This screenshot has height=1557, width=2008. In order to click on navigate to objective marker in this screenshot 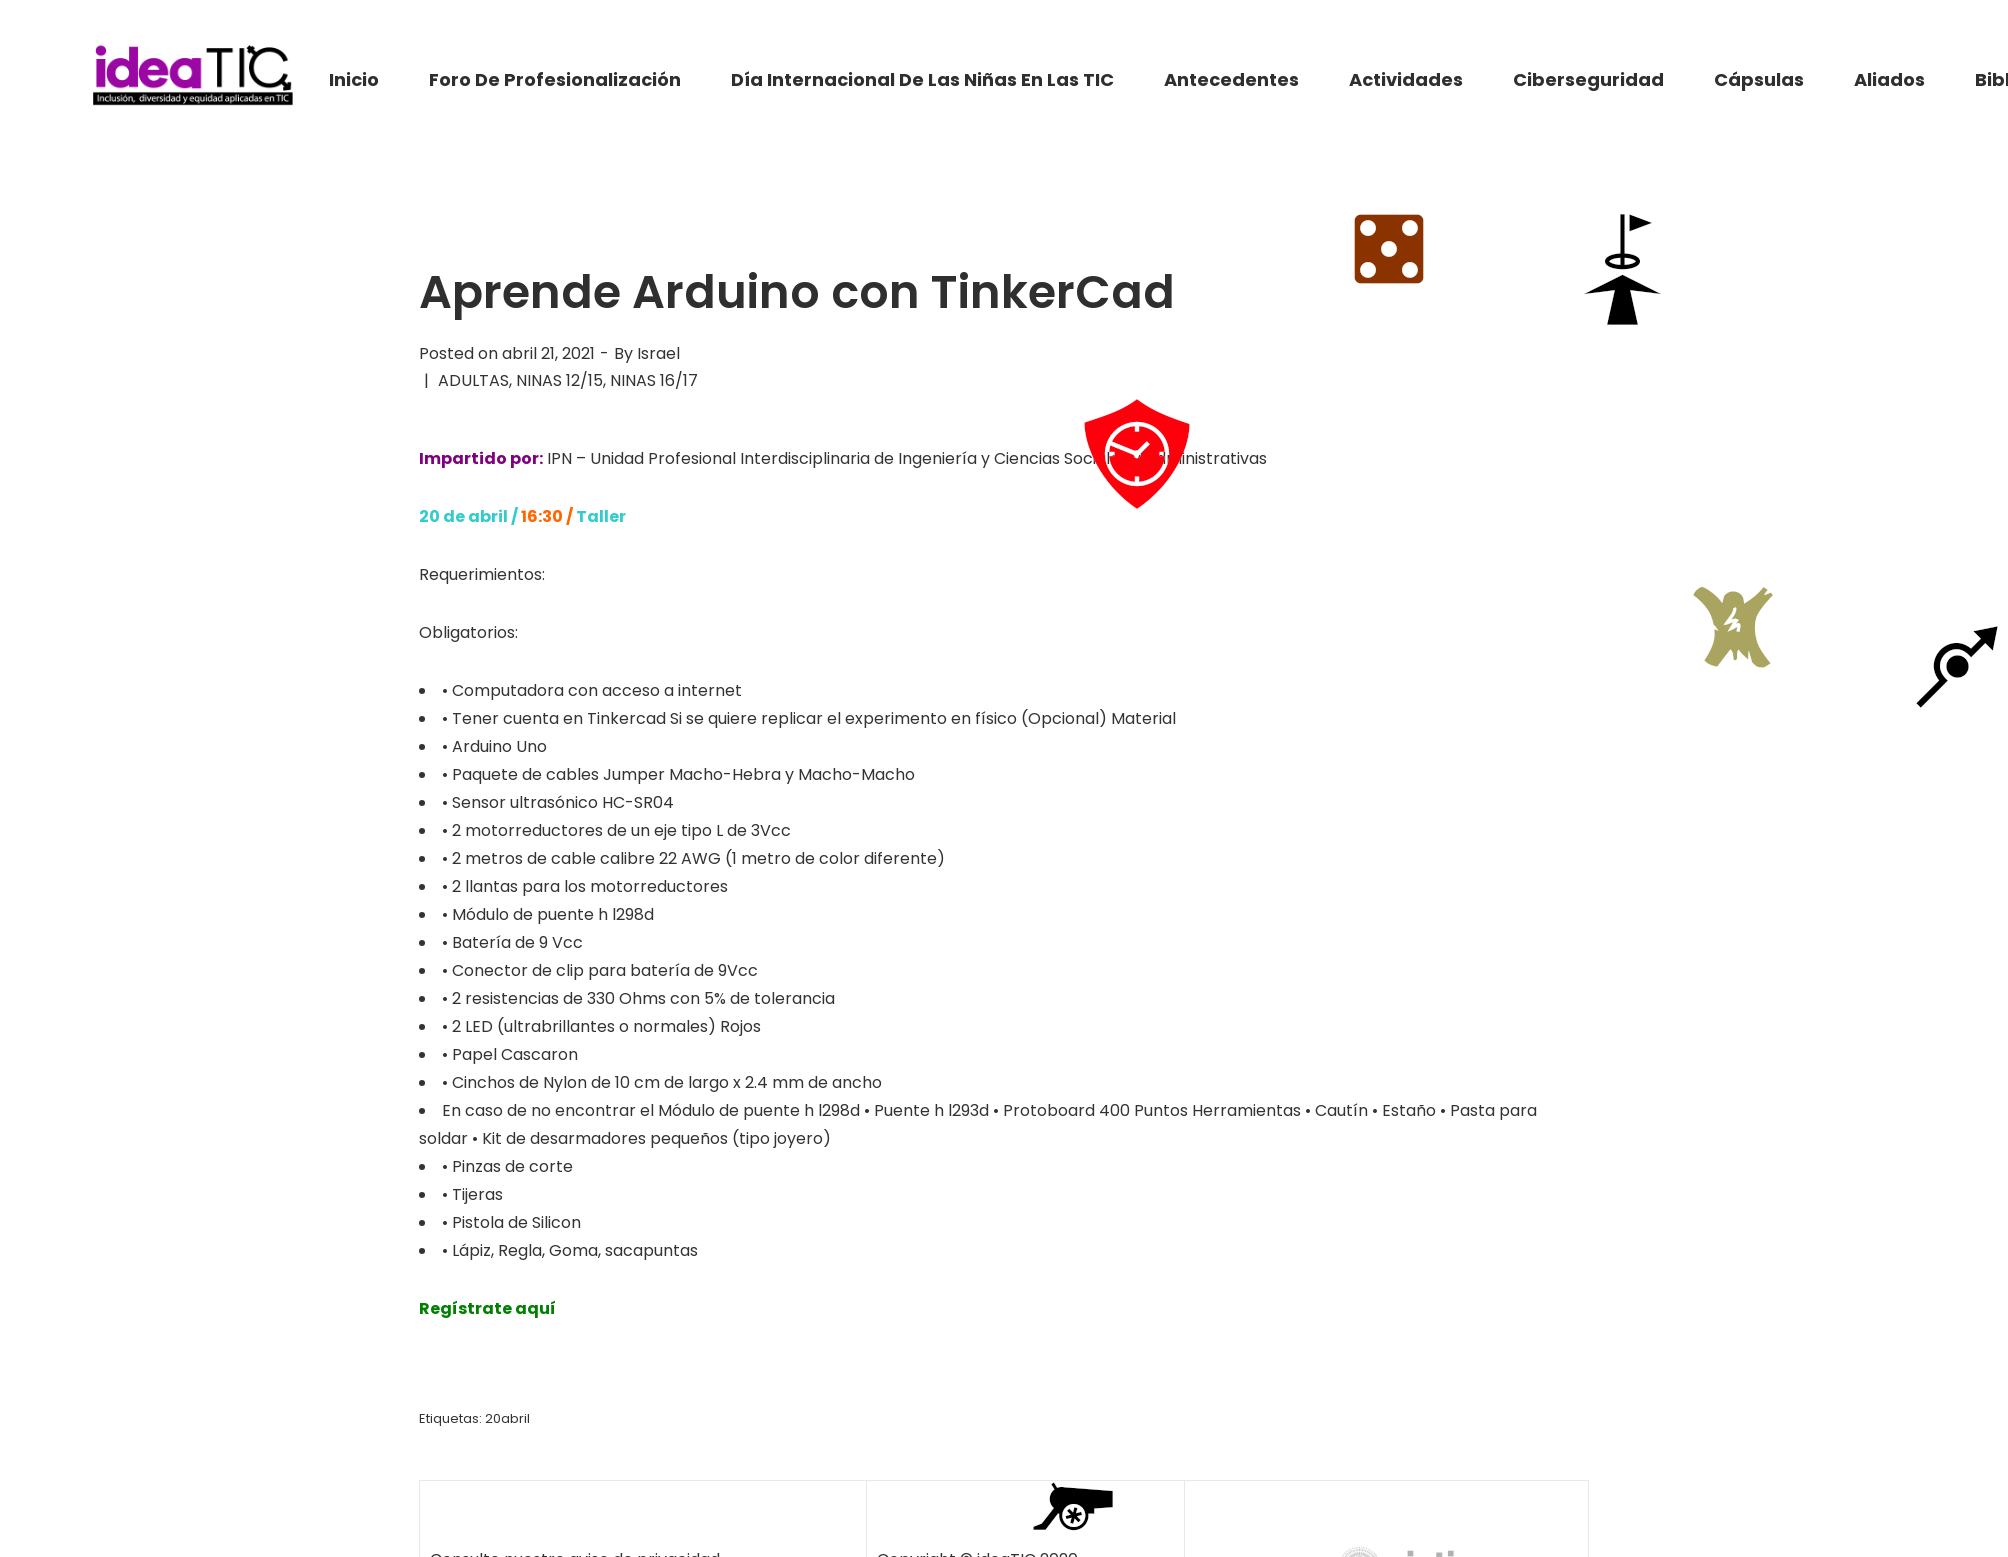, I will do `click(1622, 269)`.